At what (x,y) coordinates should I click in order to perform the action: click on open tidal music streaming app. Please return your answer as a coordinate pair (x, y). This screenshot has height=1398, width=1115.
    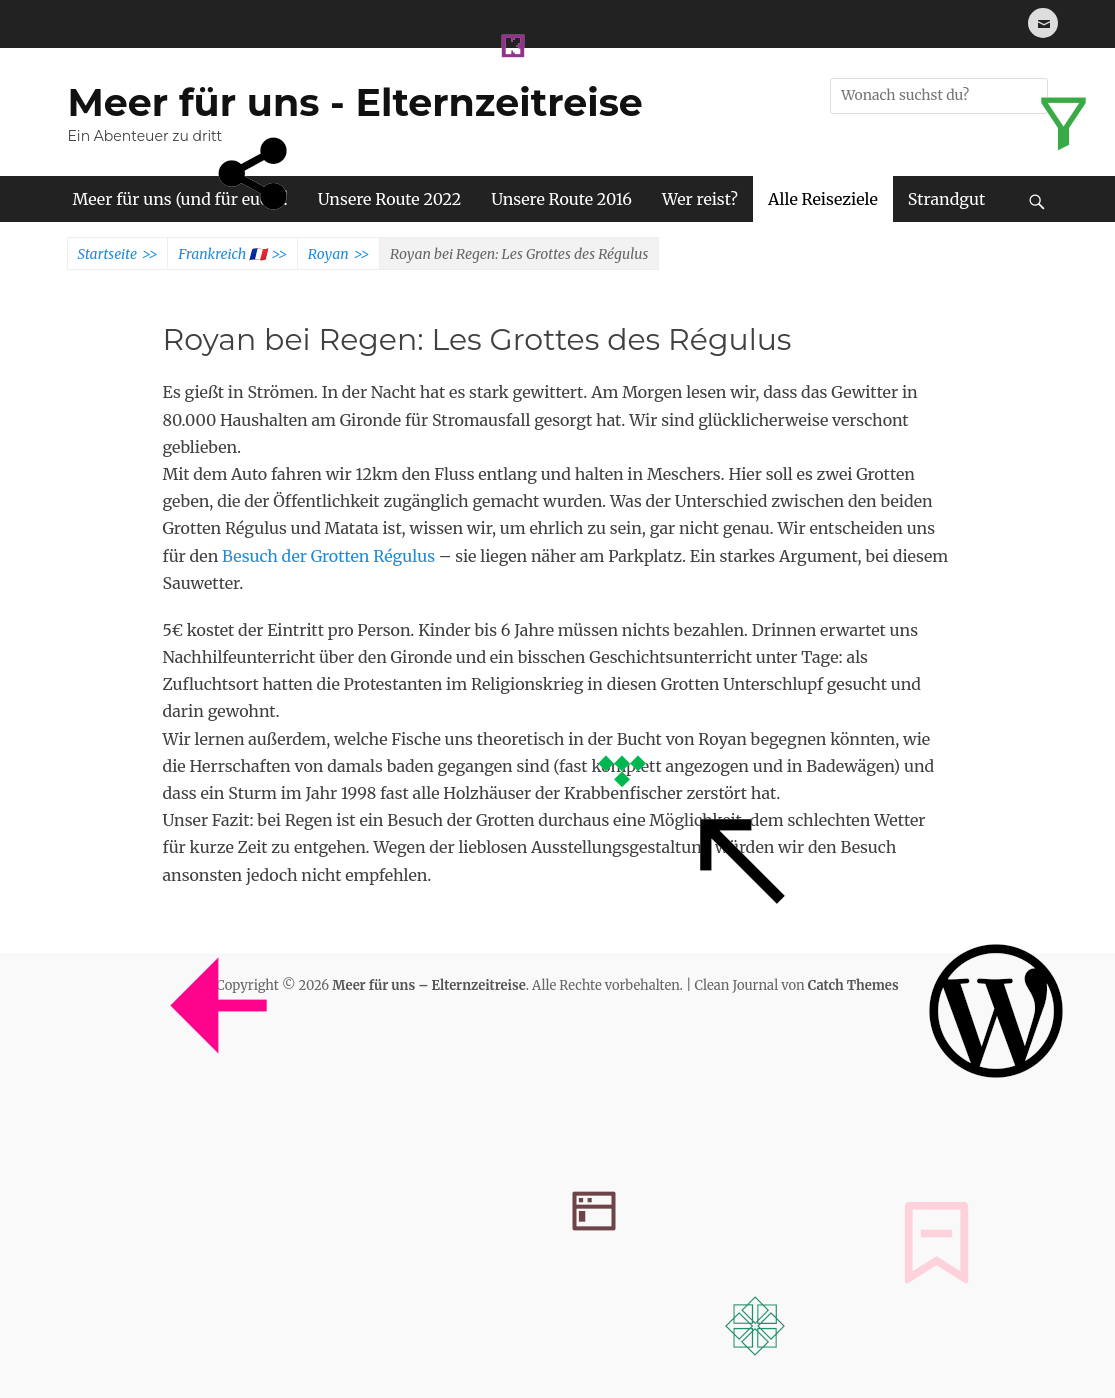
    Looking at the image, I should click on (622, 771).